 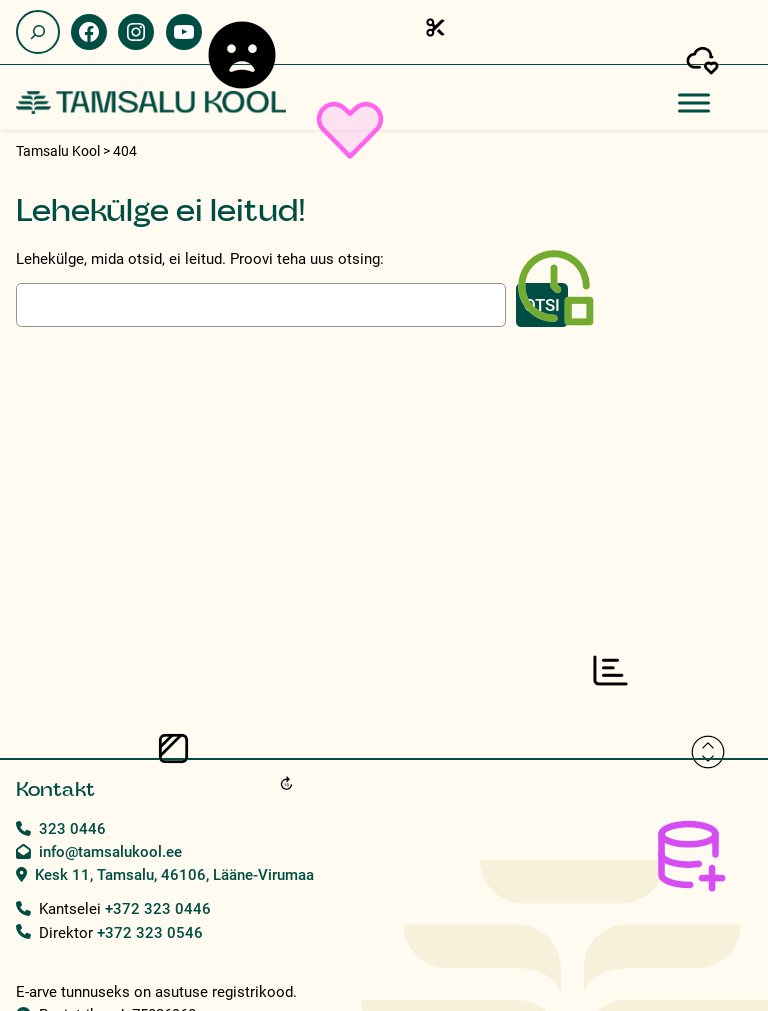 What do you see at coordinates (708, 752) in the screenshot?
I see `expand or collapse content` at bounding box center [708, 752].